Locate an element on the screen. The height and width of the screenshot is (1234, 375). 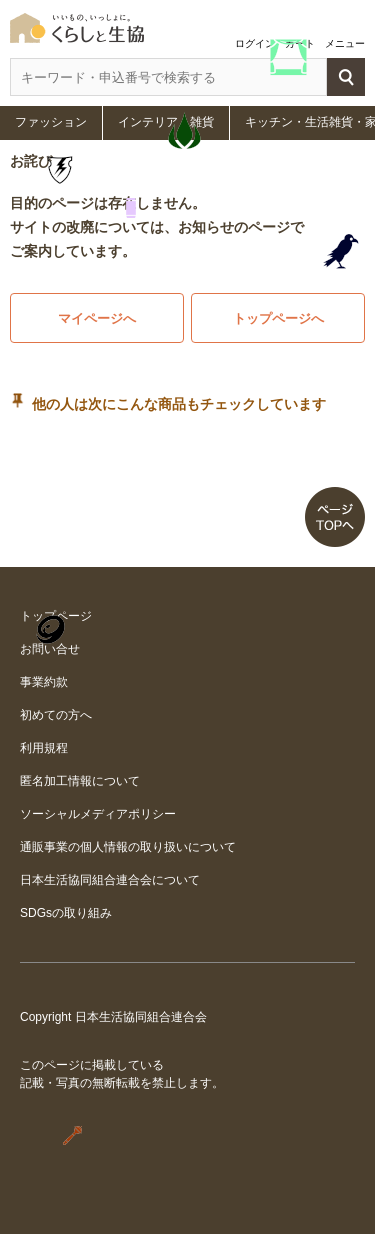
activate electric shield ability is located at coordinates (60, 170).